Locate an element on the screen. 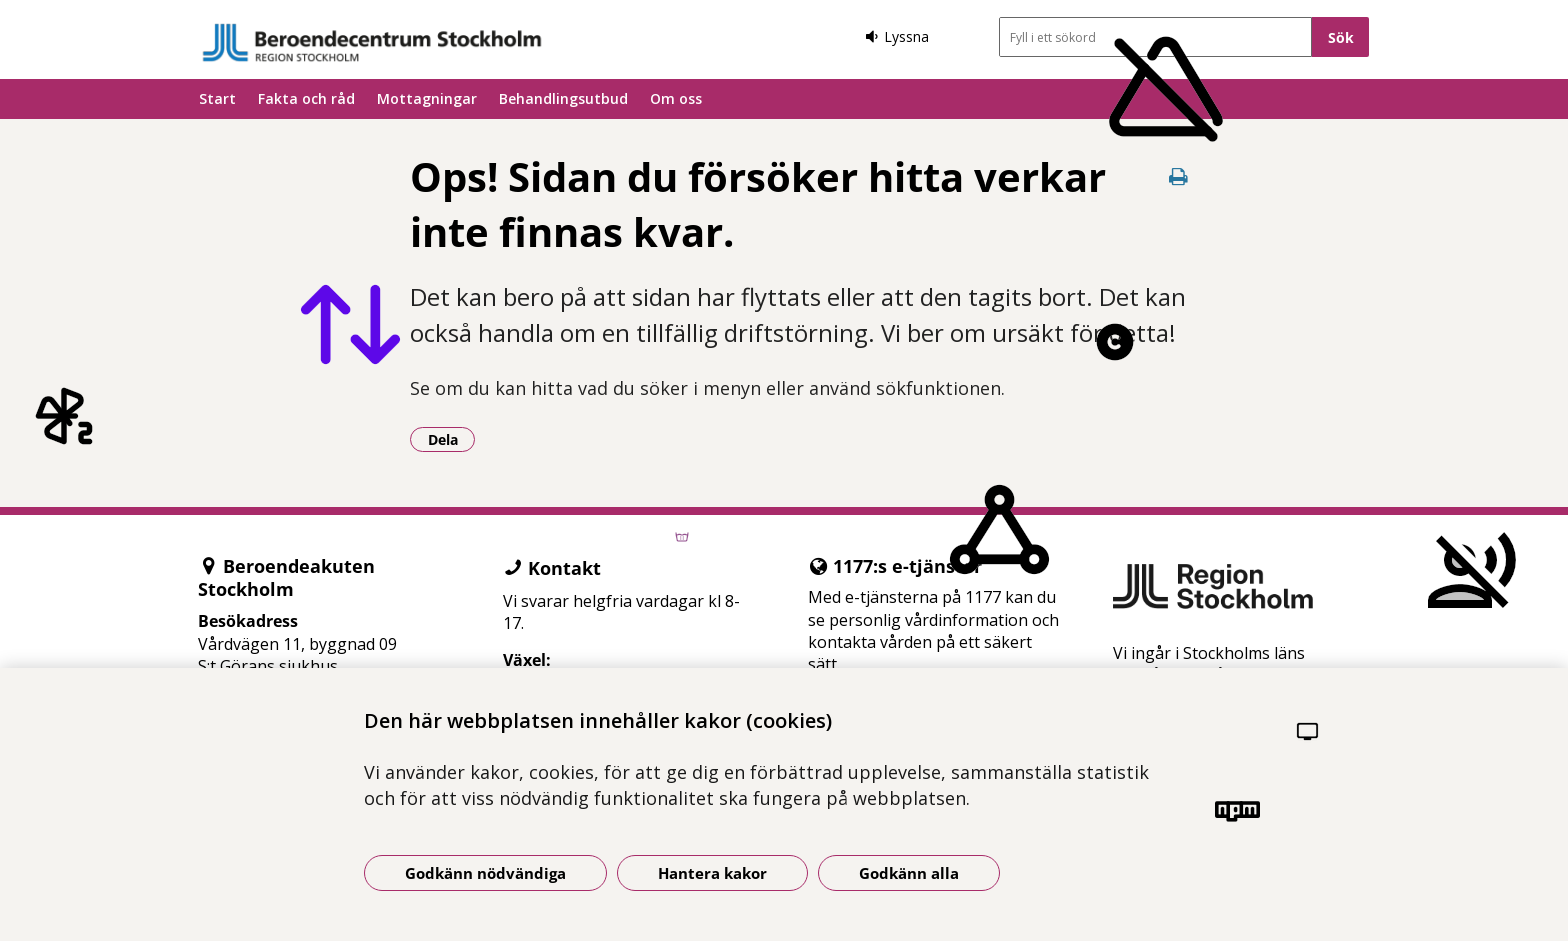  npm package manager logo is located at coordinates (1237, 810).